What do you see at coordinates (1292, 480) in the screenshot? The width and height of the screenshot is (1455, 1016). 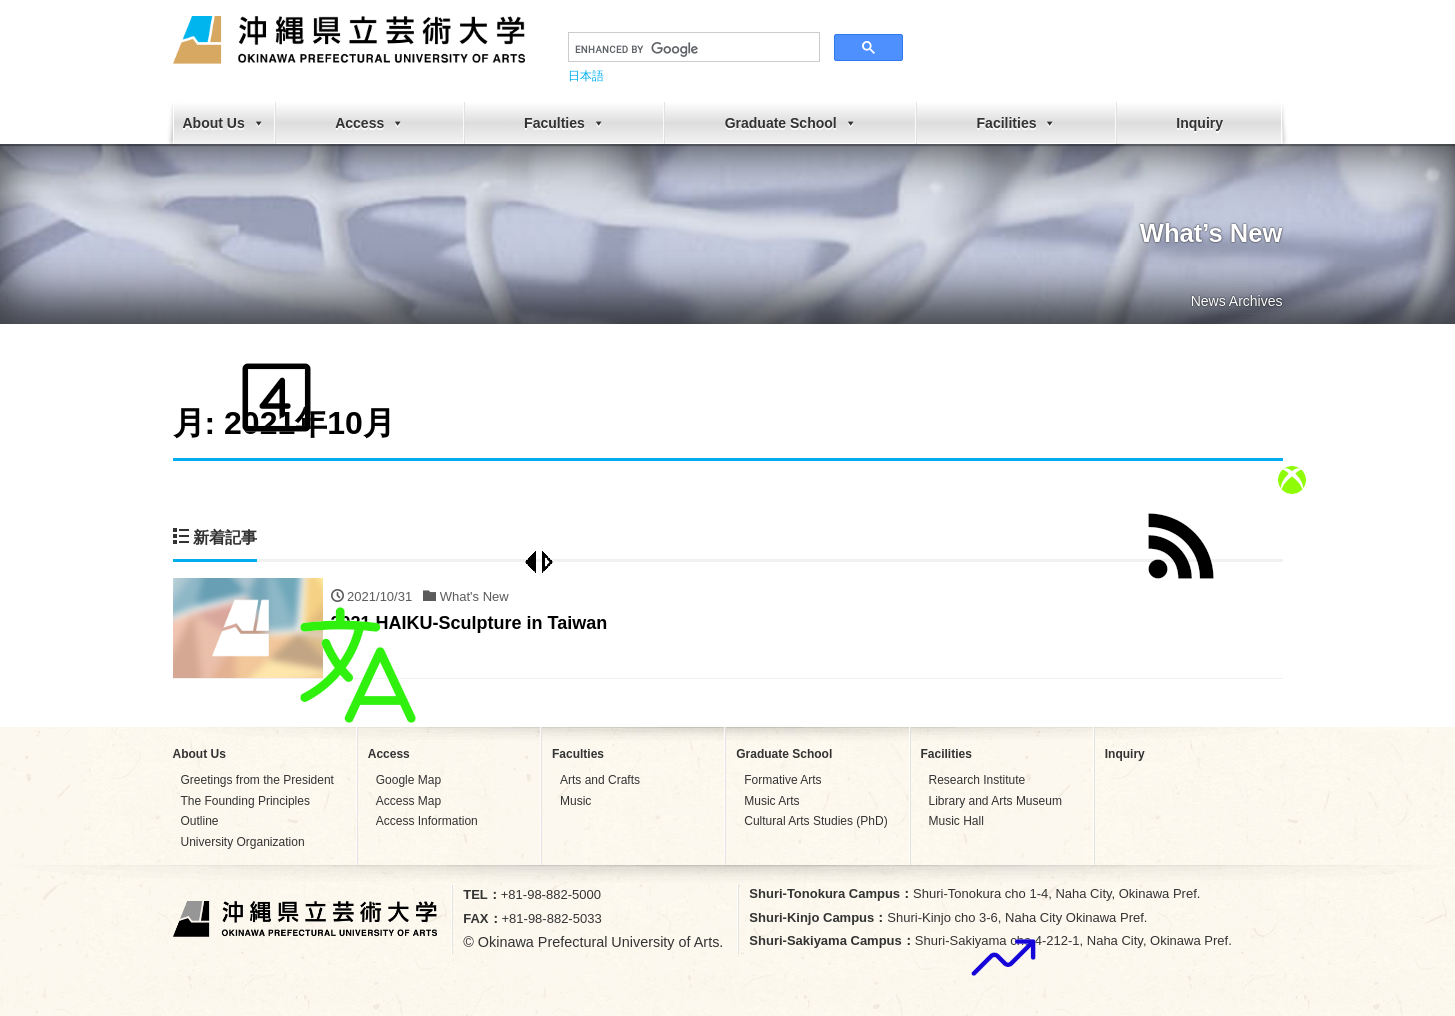 I see `open Xbox app` at bounding box center [1292, 480].